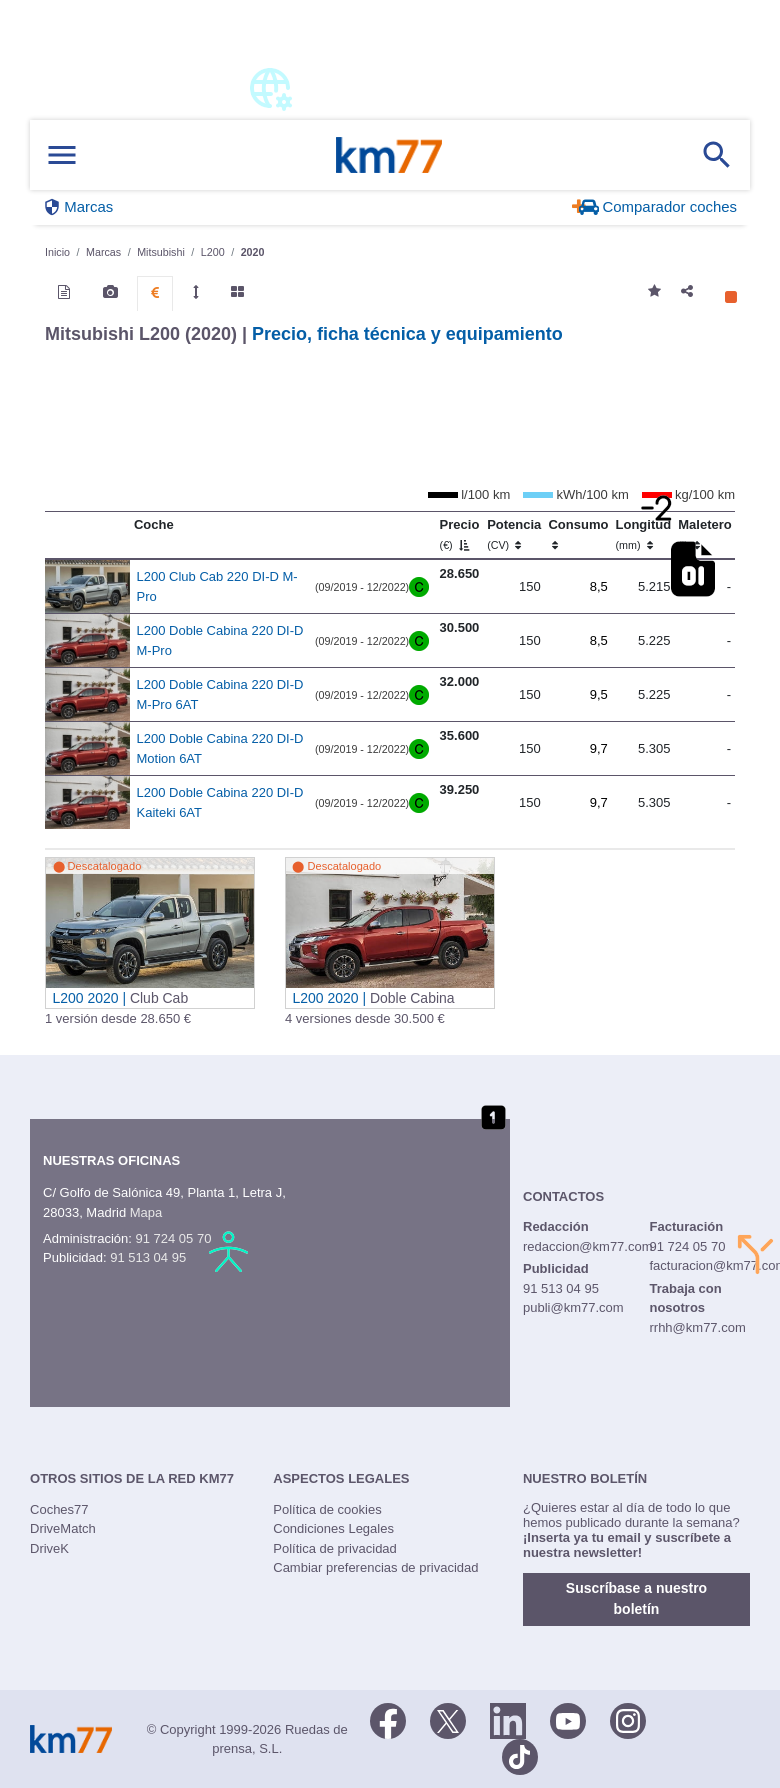  I want to click on decrease exposure by 2 stops, so click(657, 508).